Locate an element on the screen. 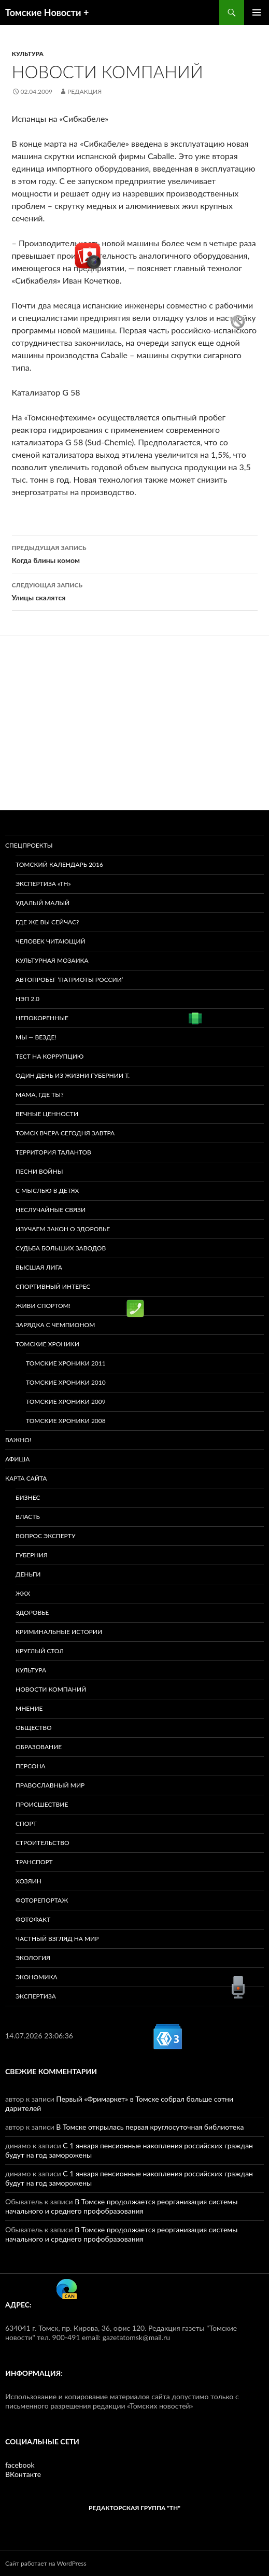  open android app or emulator is located at coordinates (195, 1018).